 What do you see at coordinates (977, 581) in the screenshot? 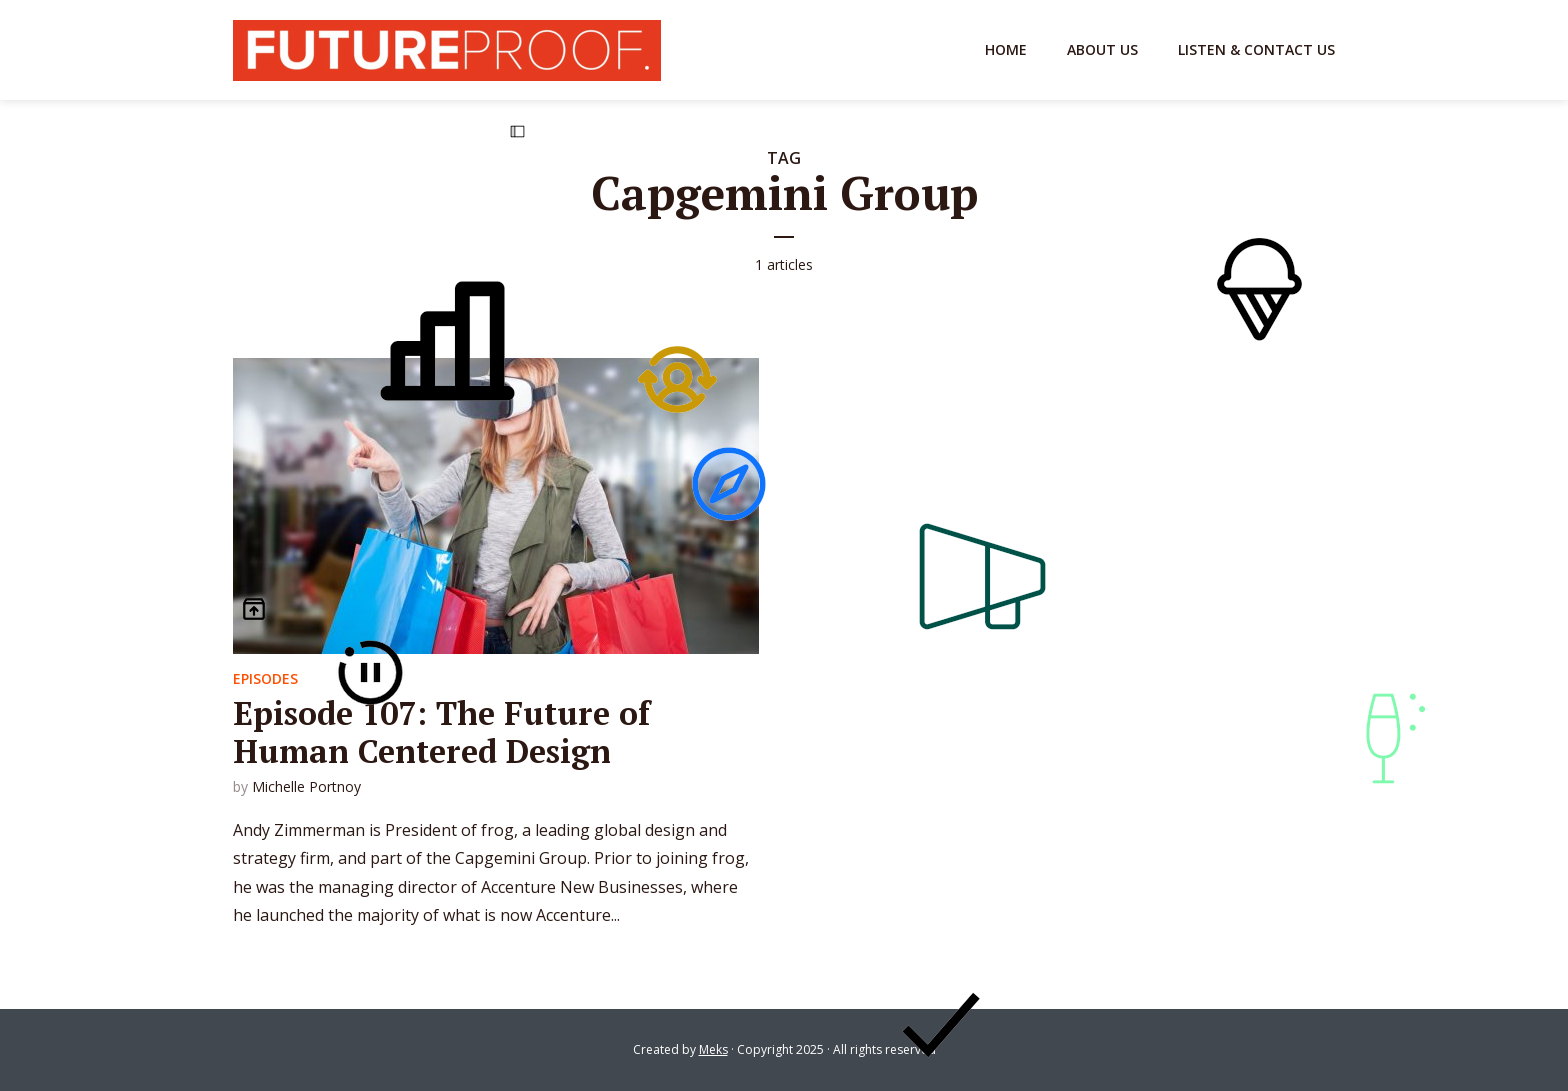
I see `make an announcement` at bounding box center [977, 581].